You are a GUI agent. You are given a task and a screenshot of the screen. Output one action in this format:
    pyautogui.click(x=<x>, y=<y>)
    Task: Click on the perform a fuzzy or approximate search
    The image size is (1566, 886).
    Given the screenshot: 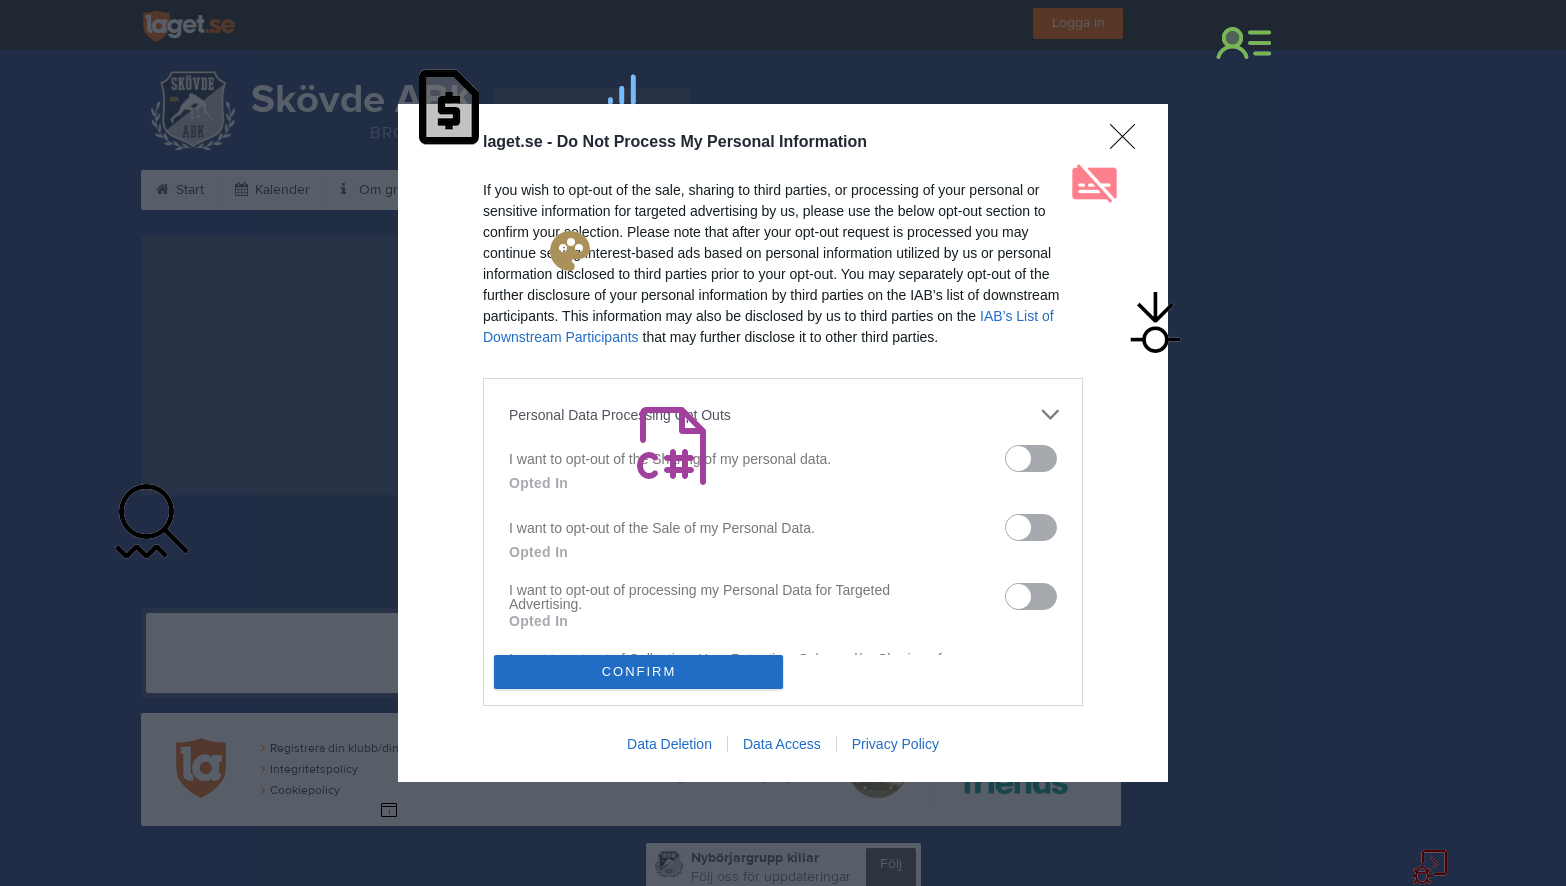 What is the action you would take?
    pyautogui.click(x=154, y=519)
    